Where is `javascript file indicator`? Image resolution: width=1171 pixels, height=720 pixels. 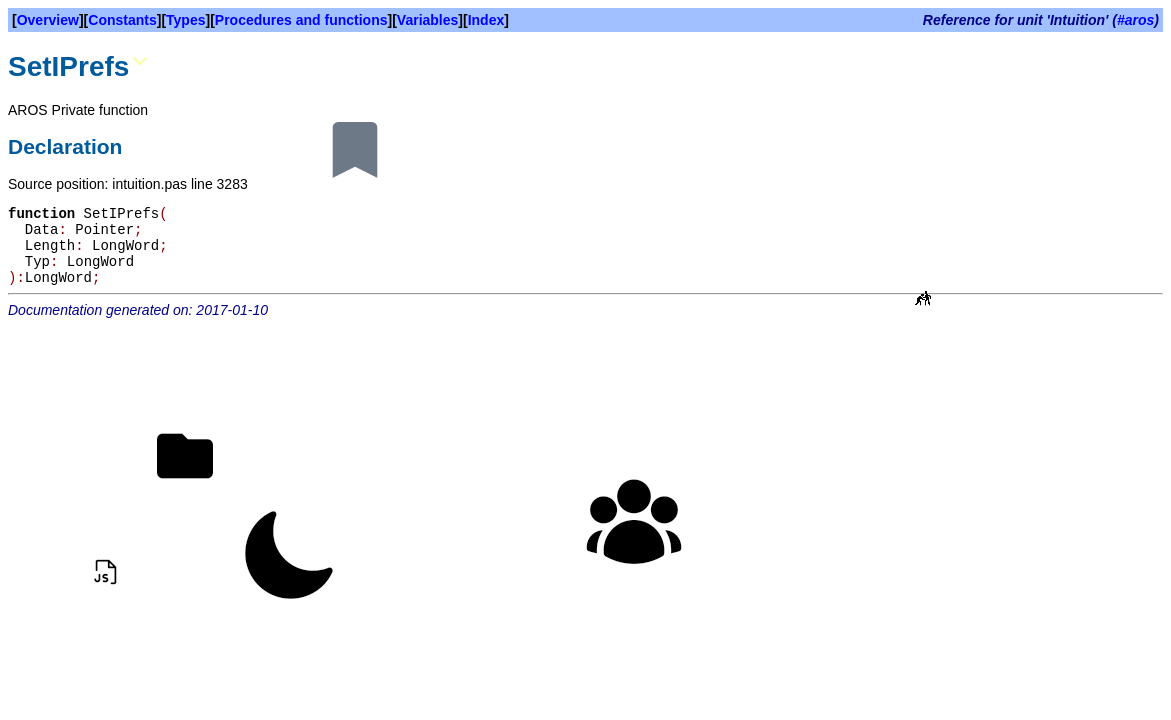
javascript file indicator is located at coordinates (106, 572).